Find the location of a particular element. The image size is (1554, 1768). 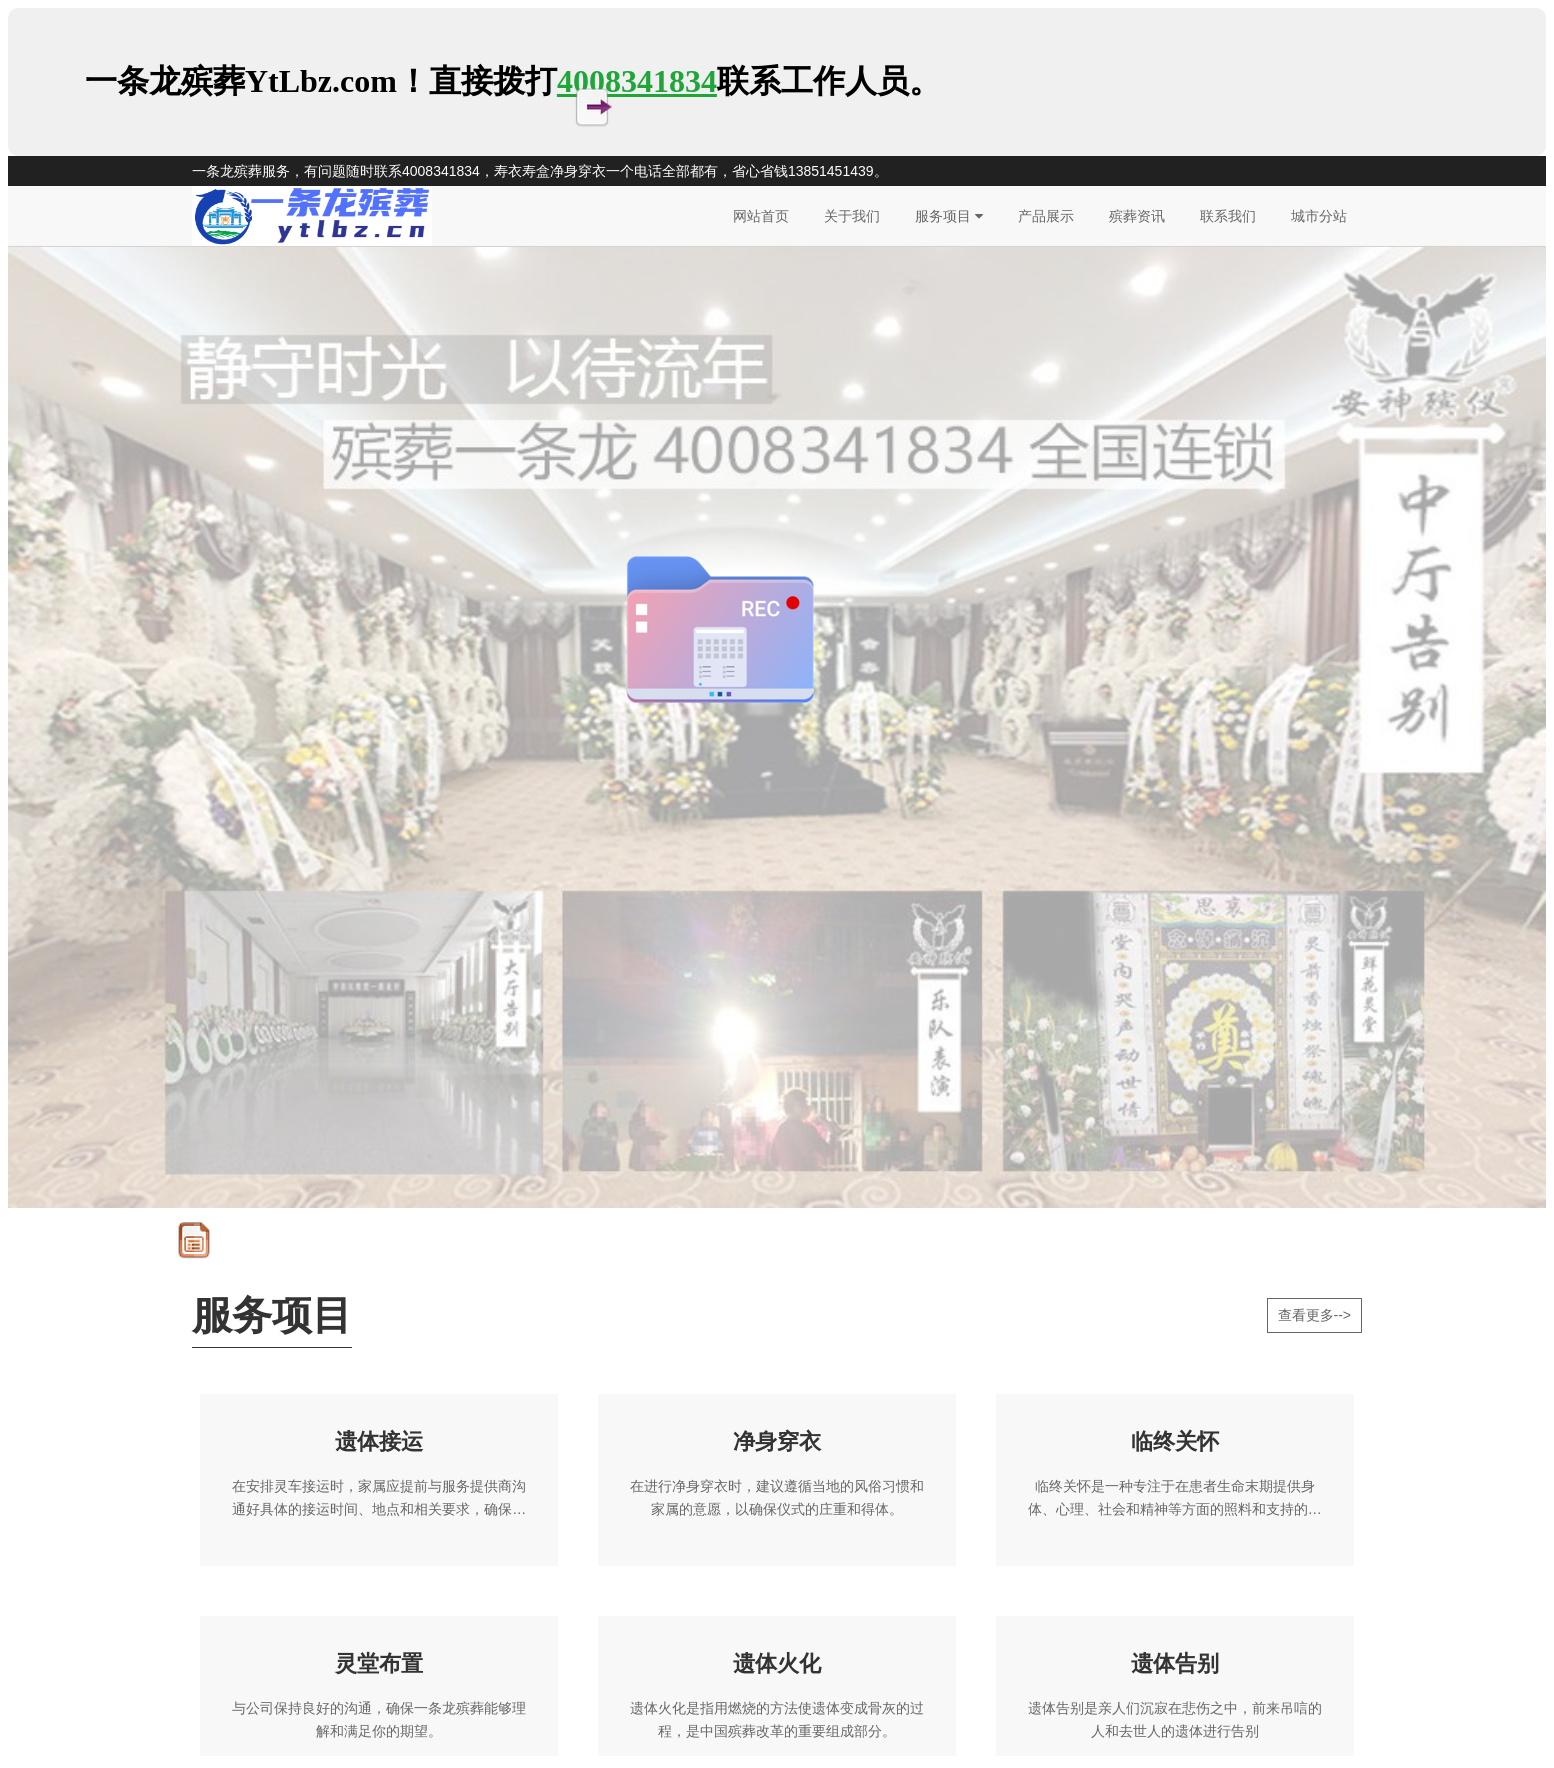

libreoffice impress presentation file is located at coordinates (194, 1240).